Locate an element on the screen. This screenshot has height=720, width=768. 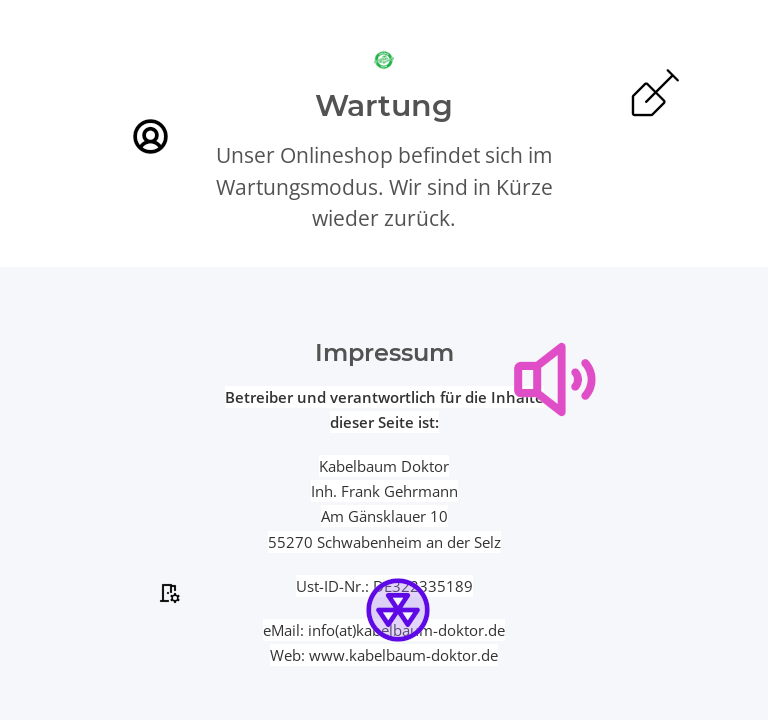
view your profile is located at coordinates (150, 136).